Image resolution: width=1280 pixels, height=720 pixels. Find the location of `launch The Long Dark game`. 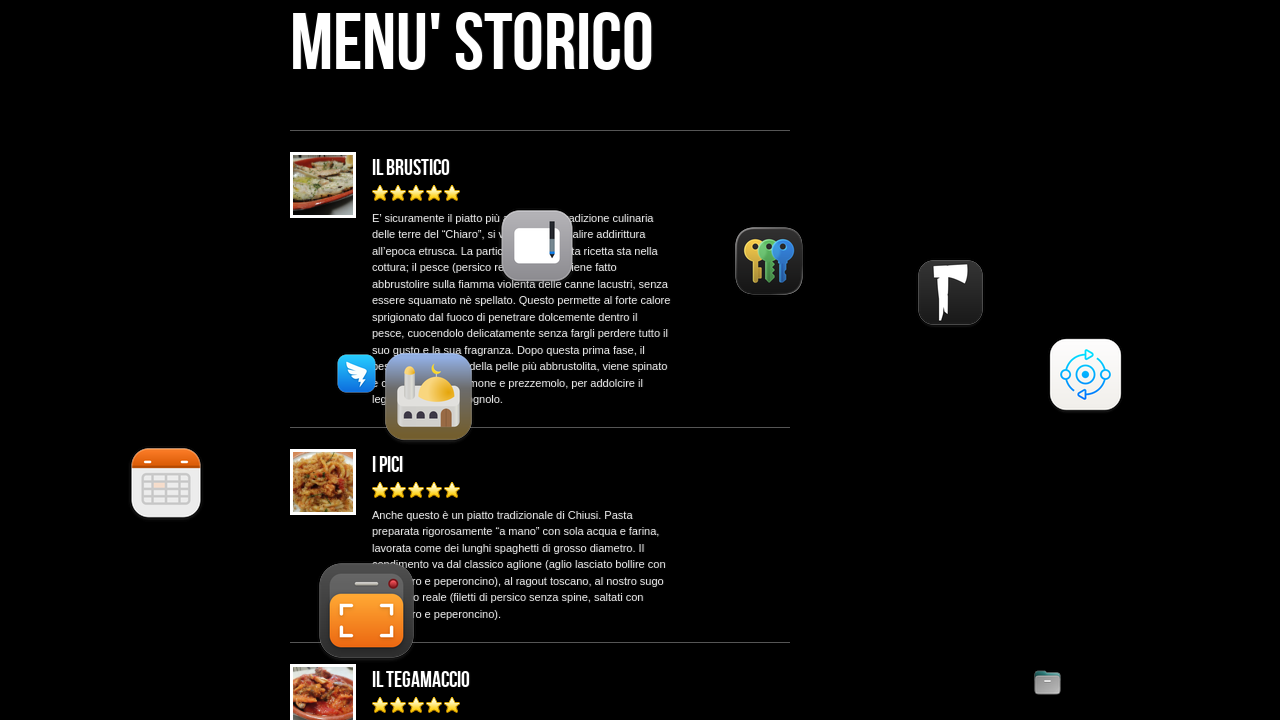

launch The Long Dark game is located at coordinates (950, 292).